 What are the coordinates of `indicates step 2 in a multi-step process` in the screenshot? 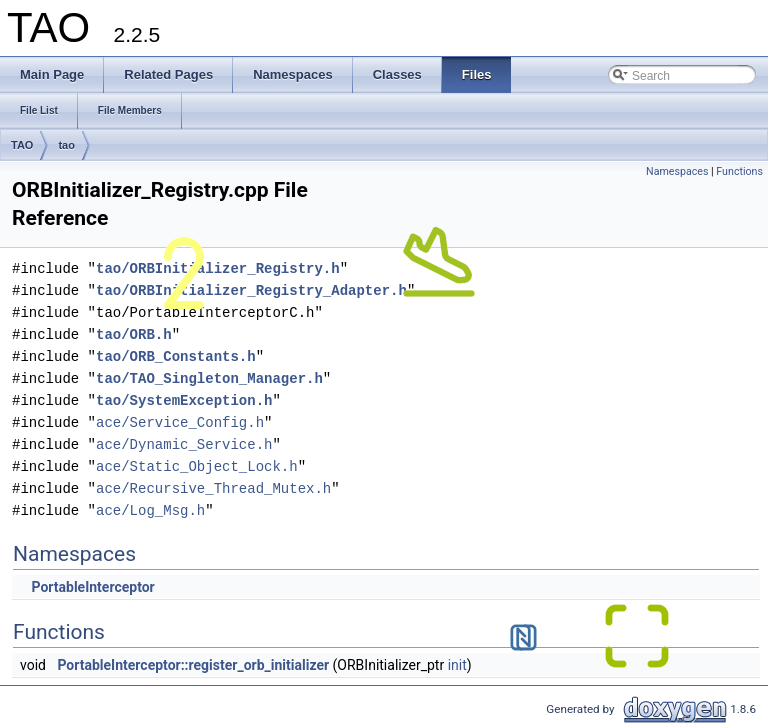 It's located at (184, 273).